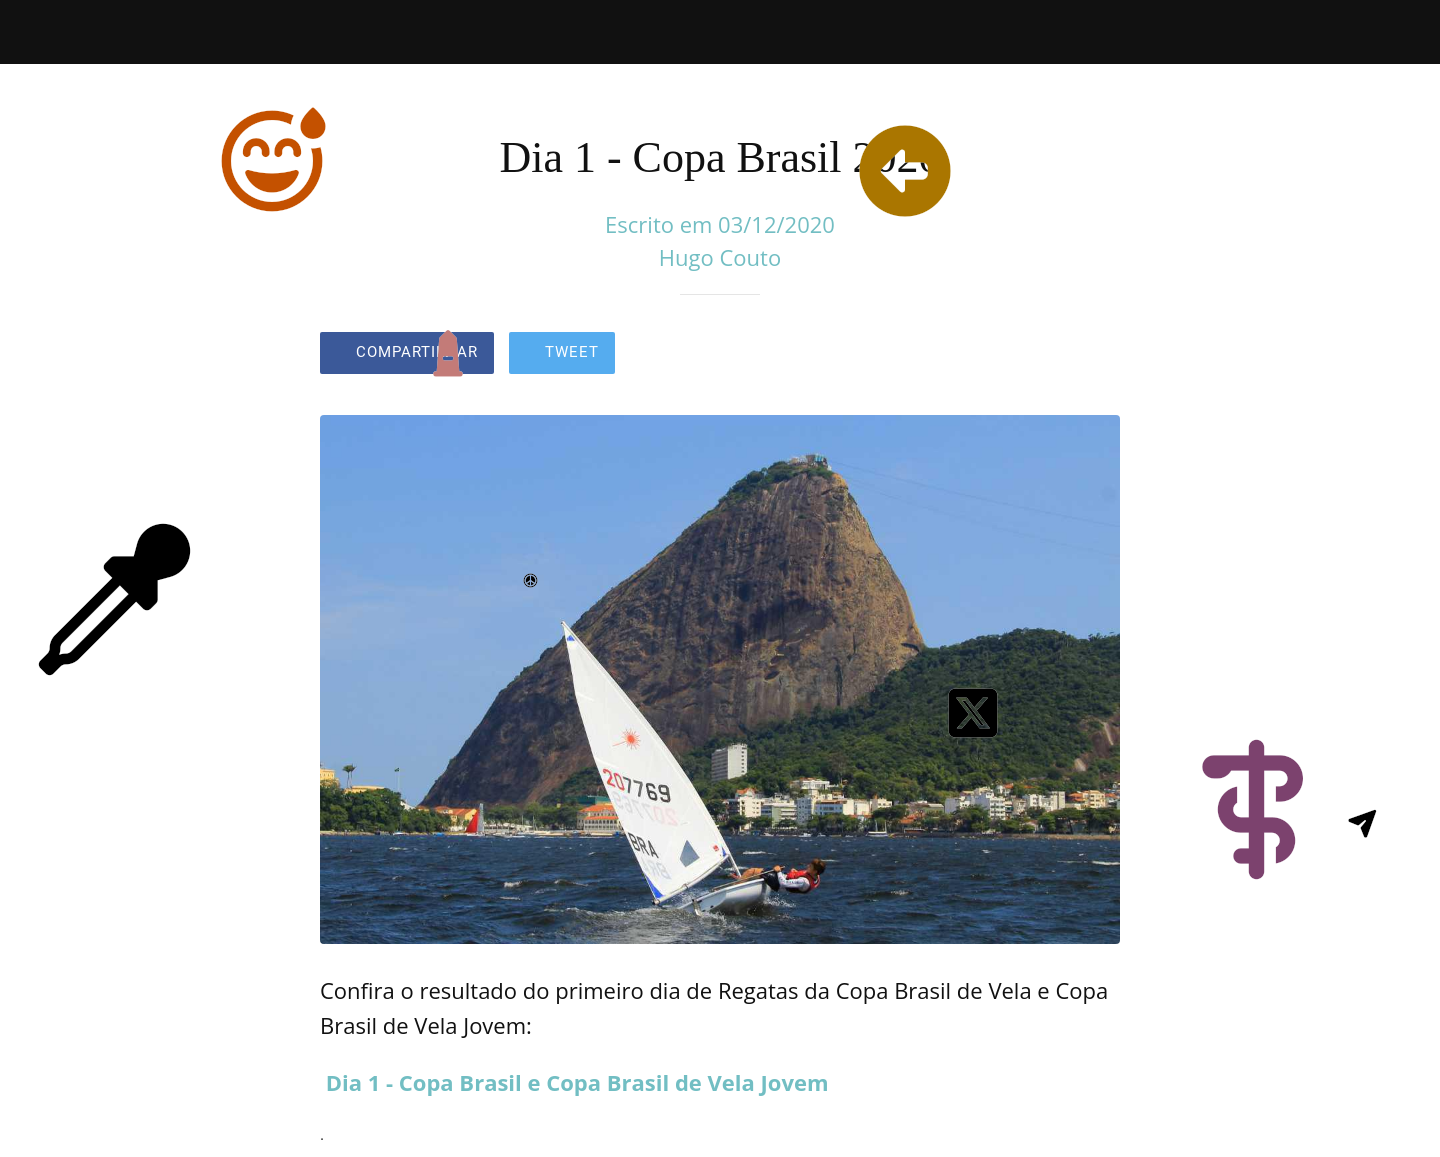 The height and width of the screenshot is (1157, 1440). What do you see at coordinates (114, 599) in the screenshot?
I see `pick a color from the canvas` at bounding box center [114, 599].